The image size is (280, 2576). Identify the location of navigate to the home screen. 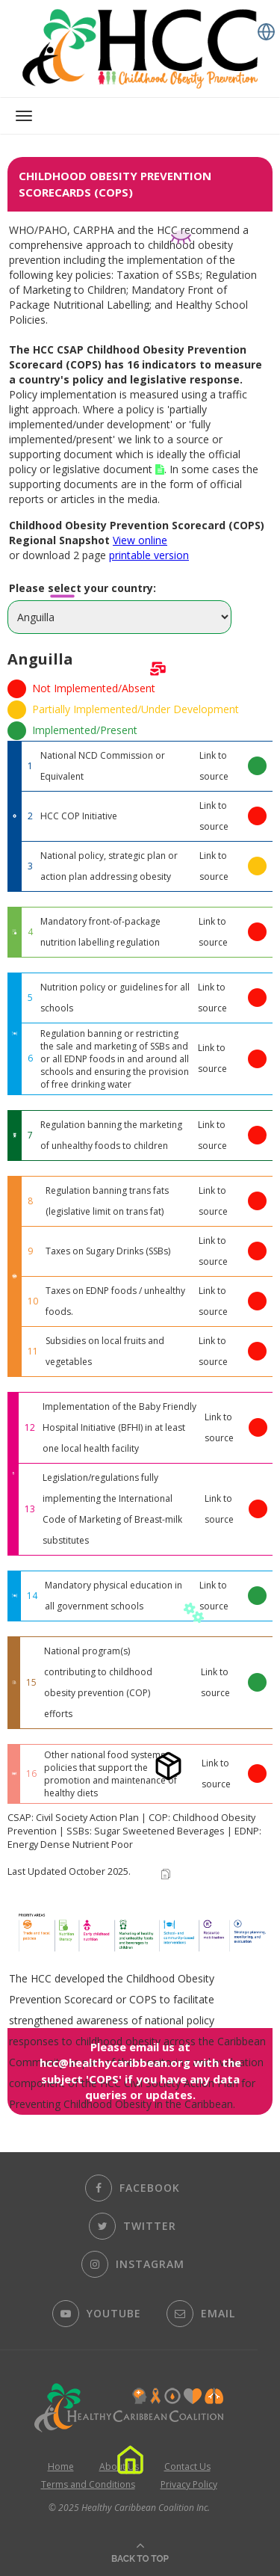
(130, 2459).